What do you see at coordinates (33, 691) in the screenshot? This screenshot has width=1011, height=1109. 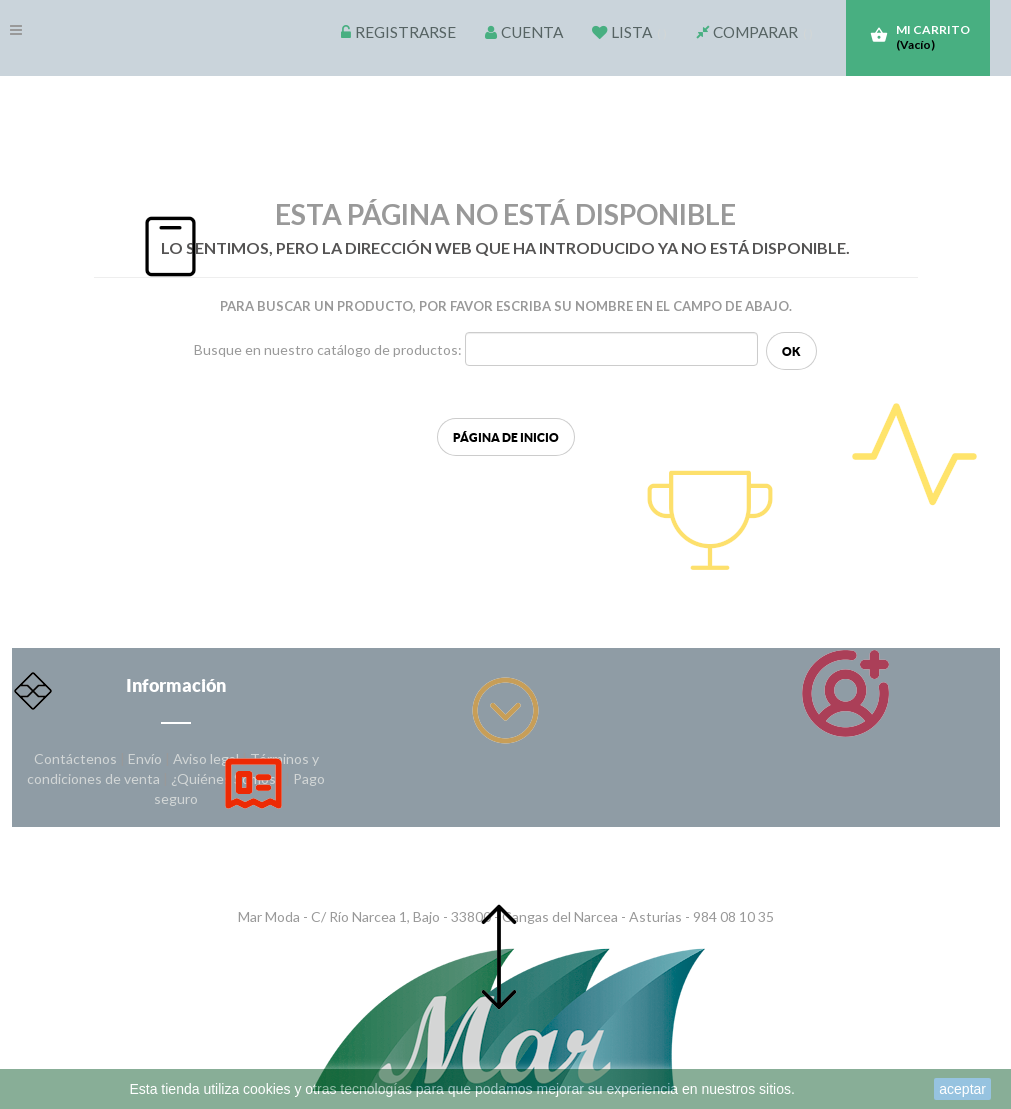 I see `access pix instant payment services` at bounding box center [33, 691].